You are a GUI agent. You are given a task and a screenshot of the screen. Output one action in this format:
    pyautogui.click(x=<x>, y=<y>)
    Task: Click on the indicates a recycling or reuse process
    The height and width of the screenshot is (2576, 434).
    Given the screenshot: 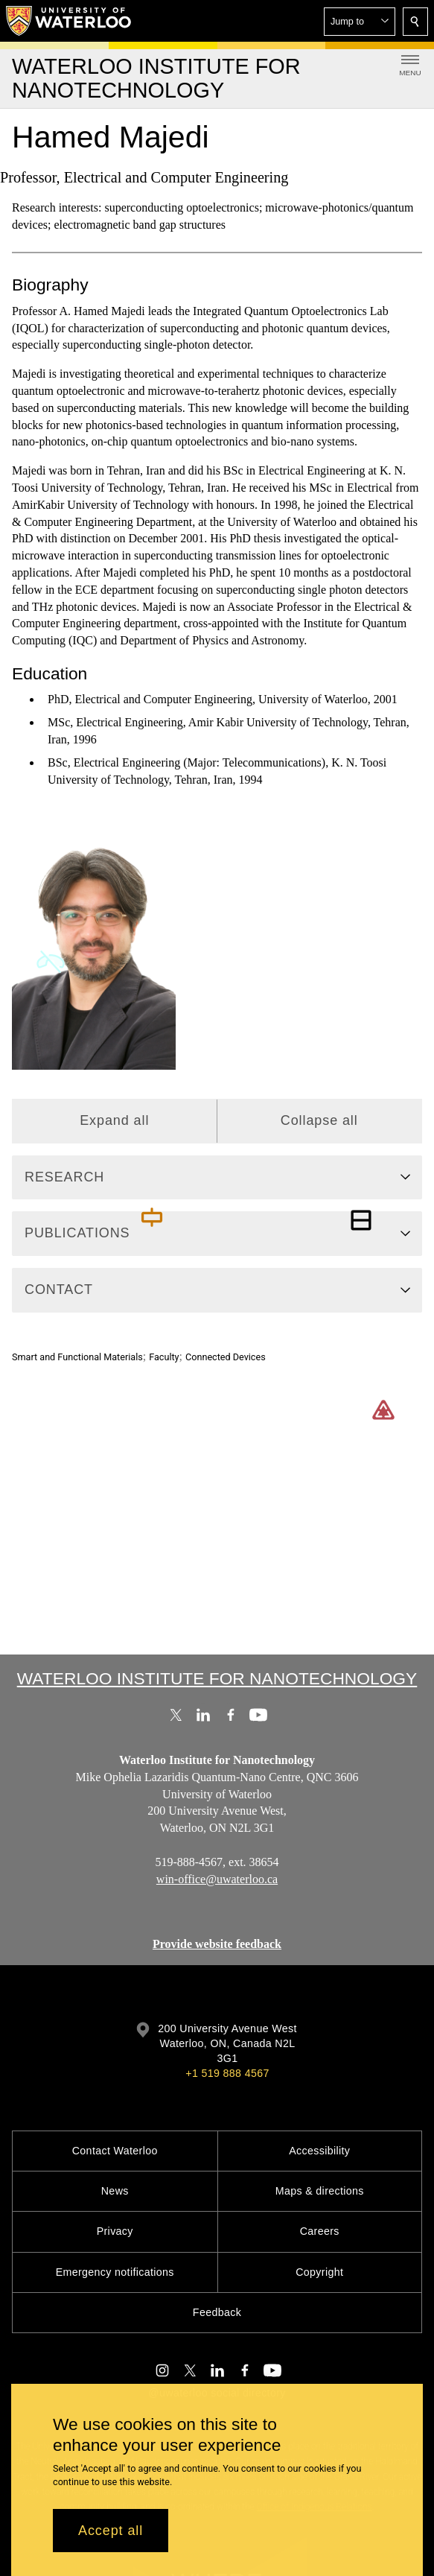 What is the action you would take?
    pyautogui.click(x=383, y=1410)
    